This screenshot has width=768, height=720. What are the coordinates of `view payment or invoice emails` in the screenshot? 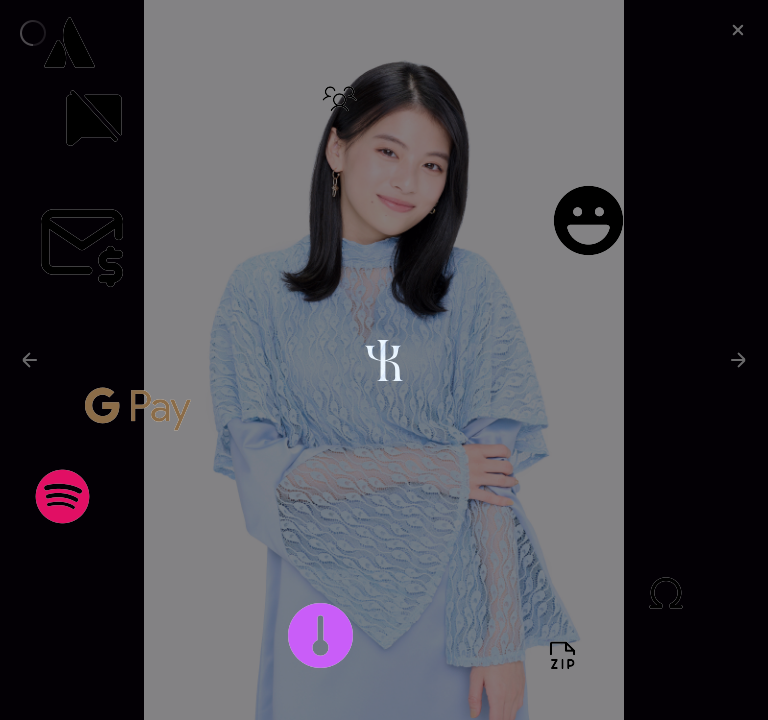 It's located at (82, 242).